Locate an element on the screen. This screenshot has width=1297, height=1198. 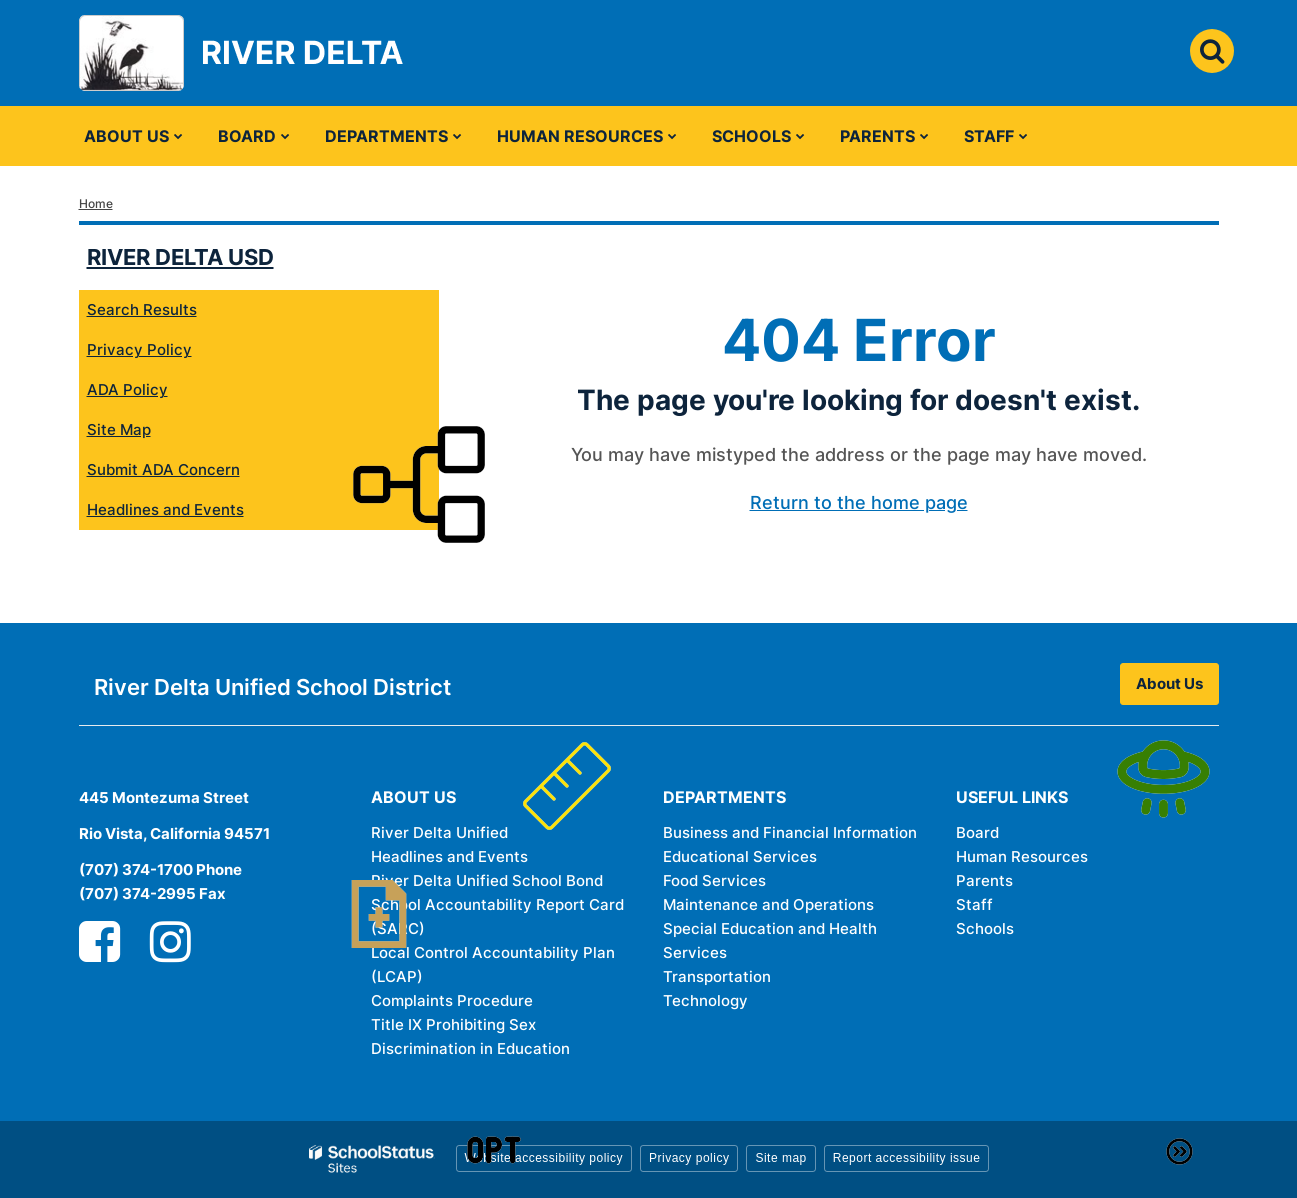
view hierarchical structure or organization is located at coordinates (426, 484).